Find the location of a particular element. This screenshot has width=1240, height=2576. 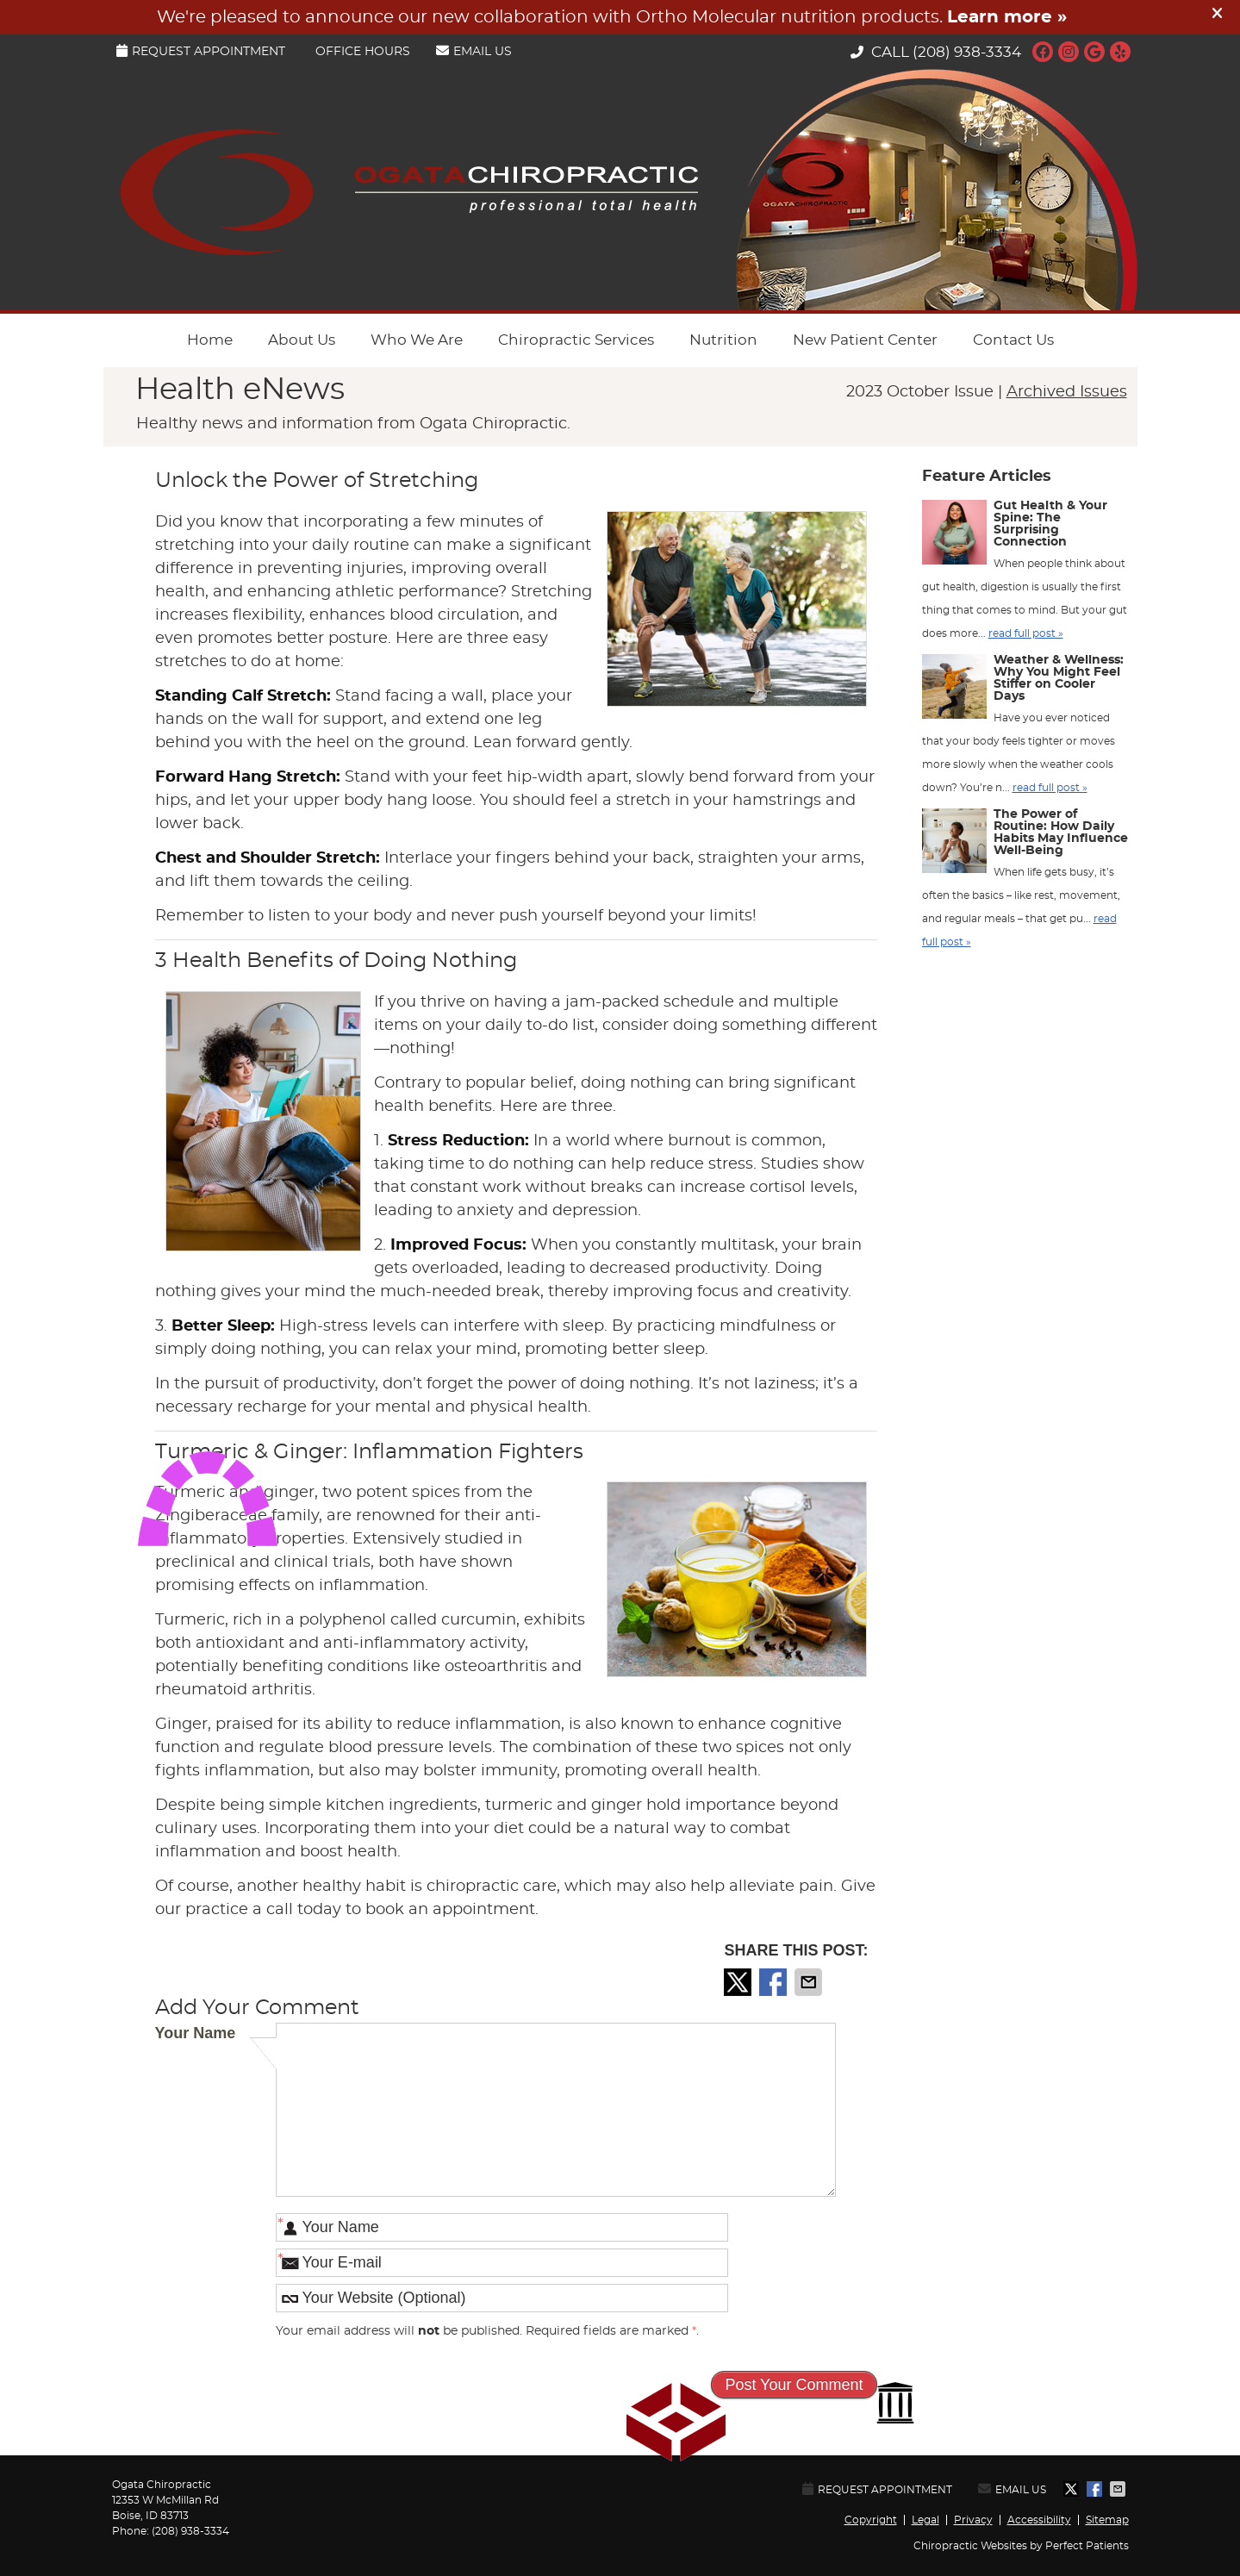

visit the Internet Archive website is located at coordinates (895, 2403).